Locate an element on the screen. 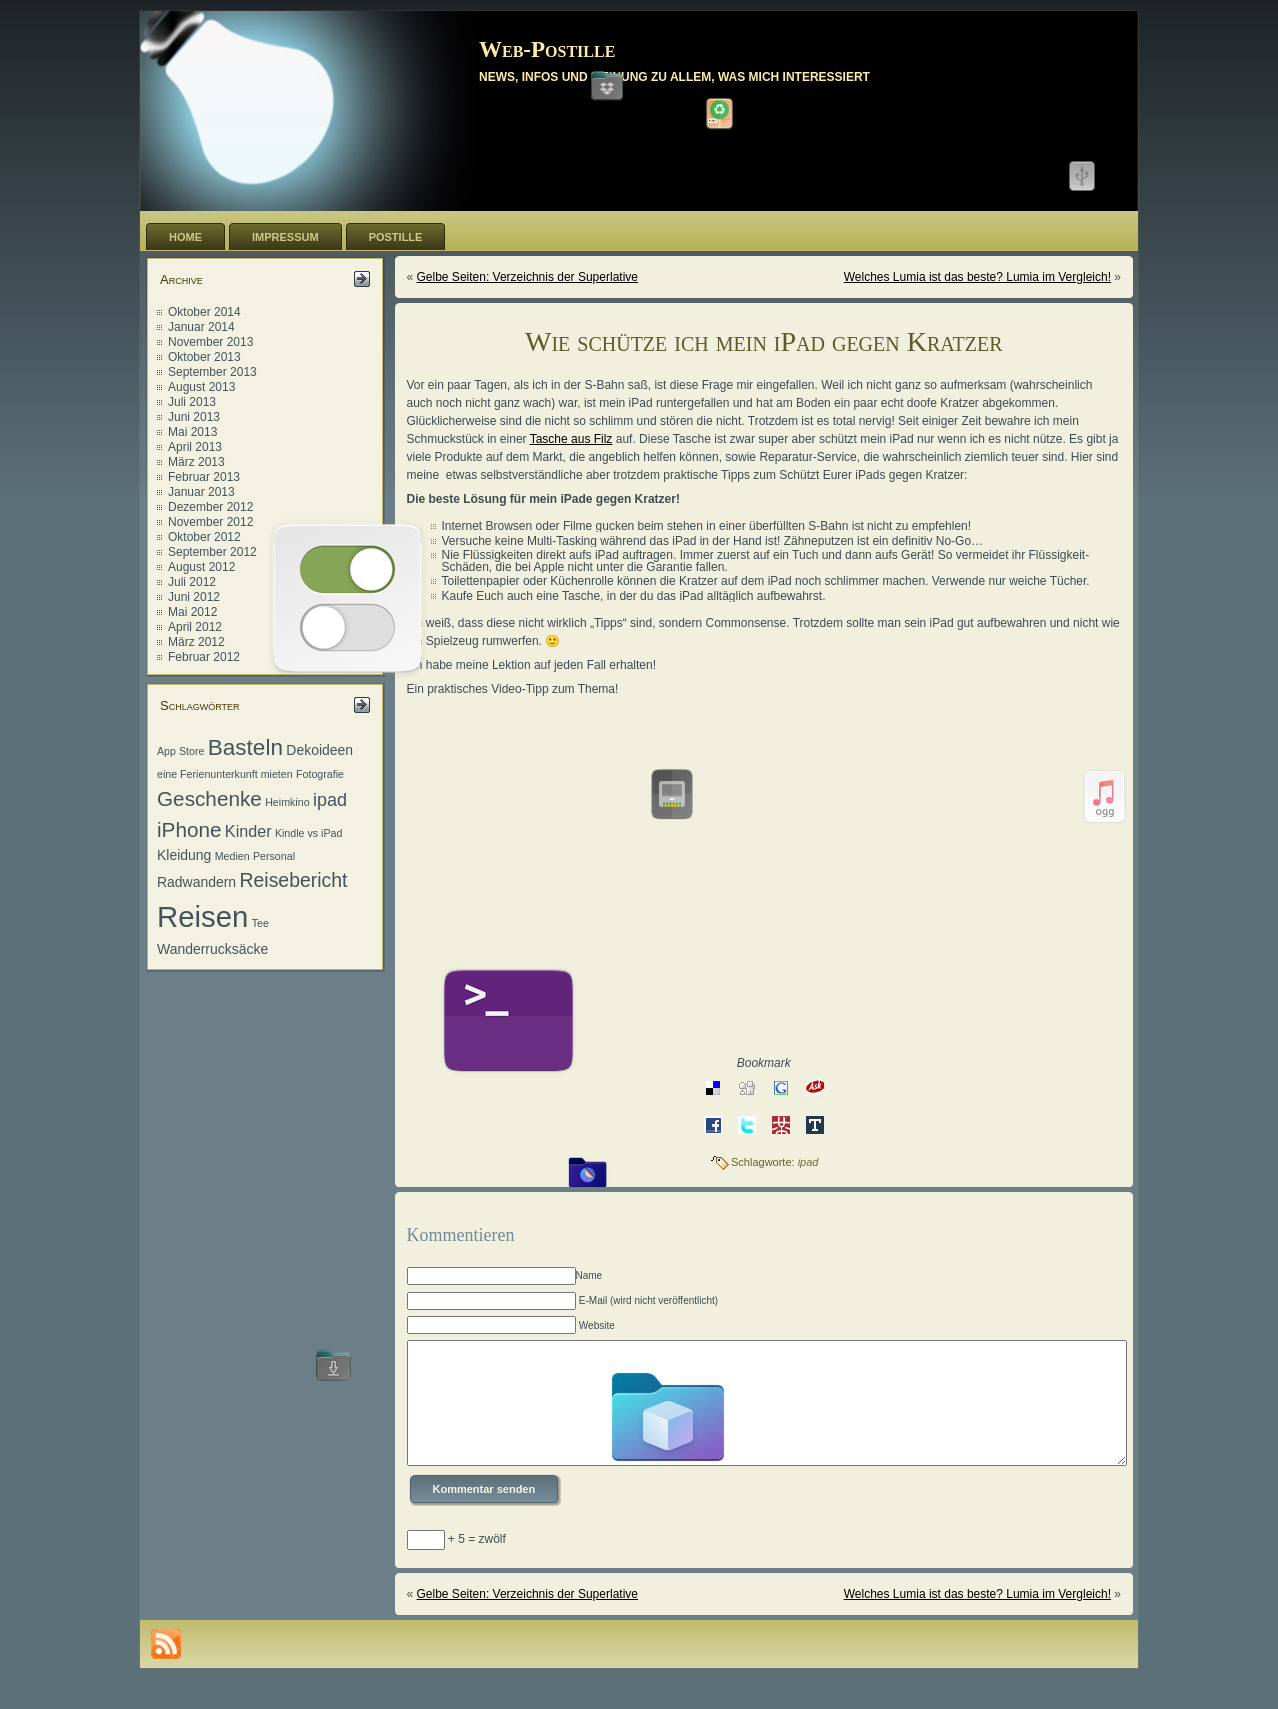 The height and width of the screenshot is (1709, 1278). an ogg vorbis audio file is located at coordinates (1104, 796).